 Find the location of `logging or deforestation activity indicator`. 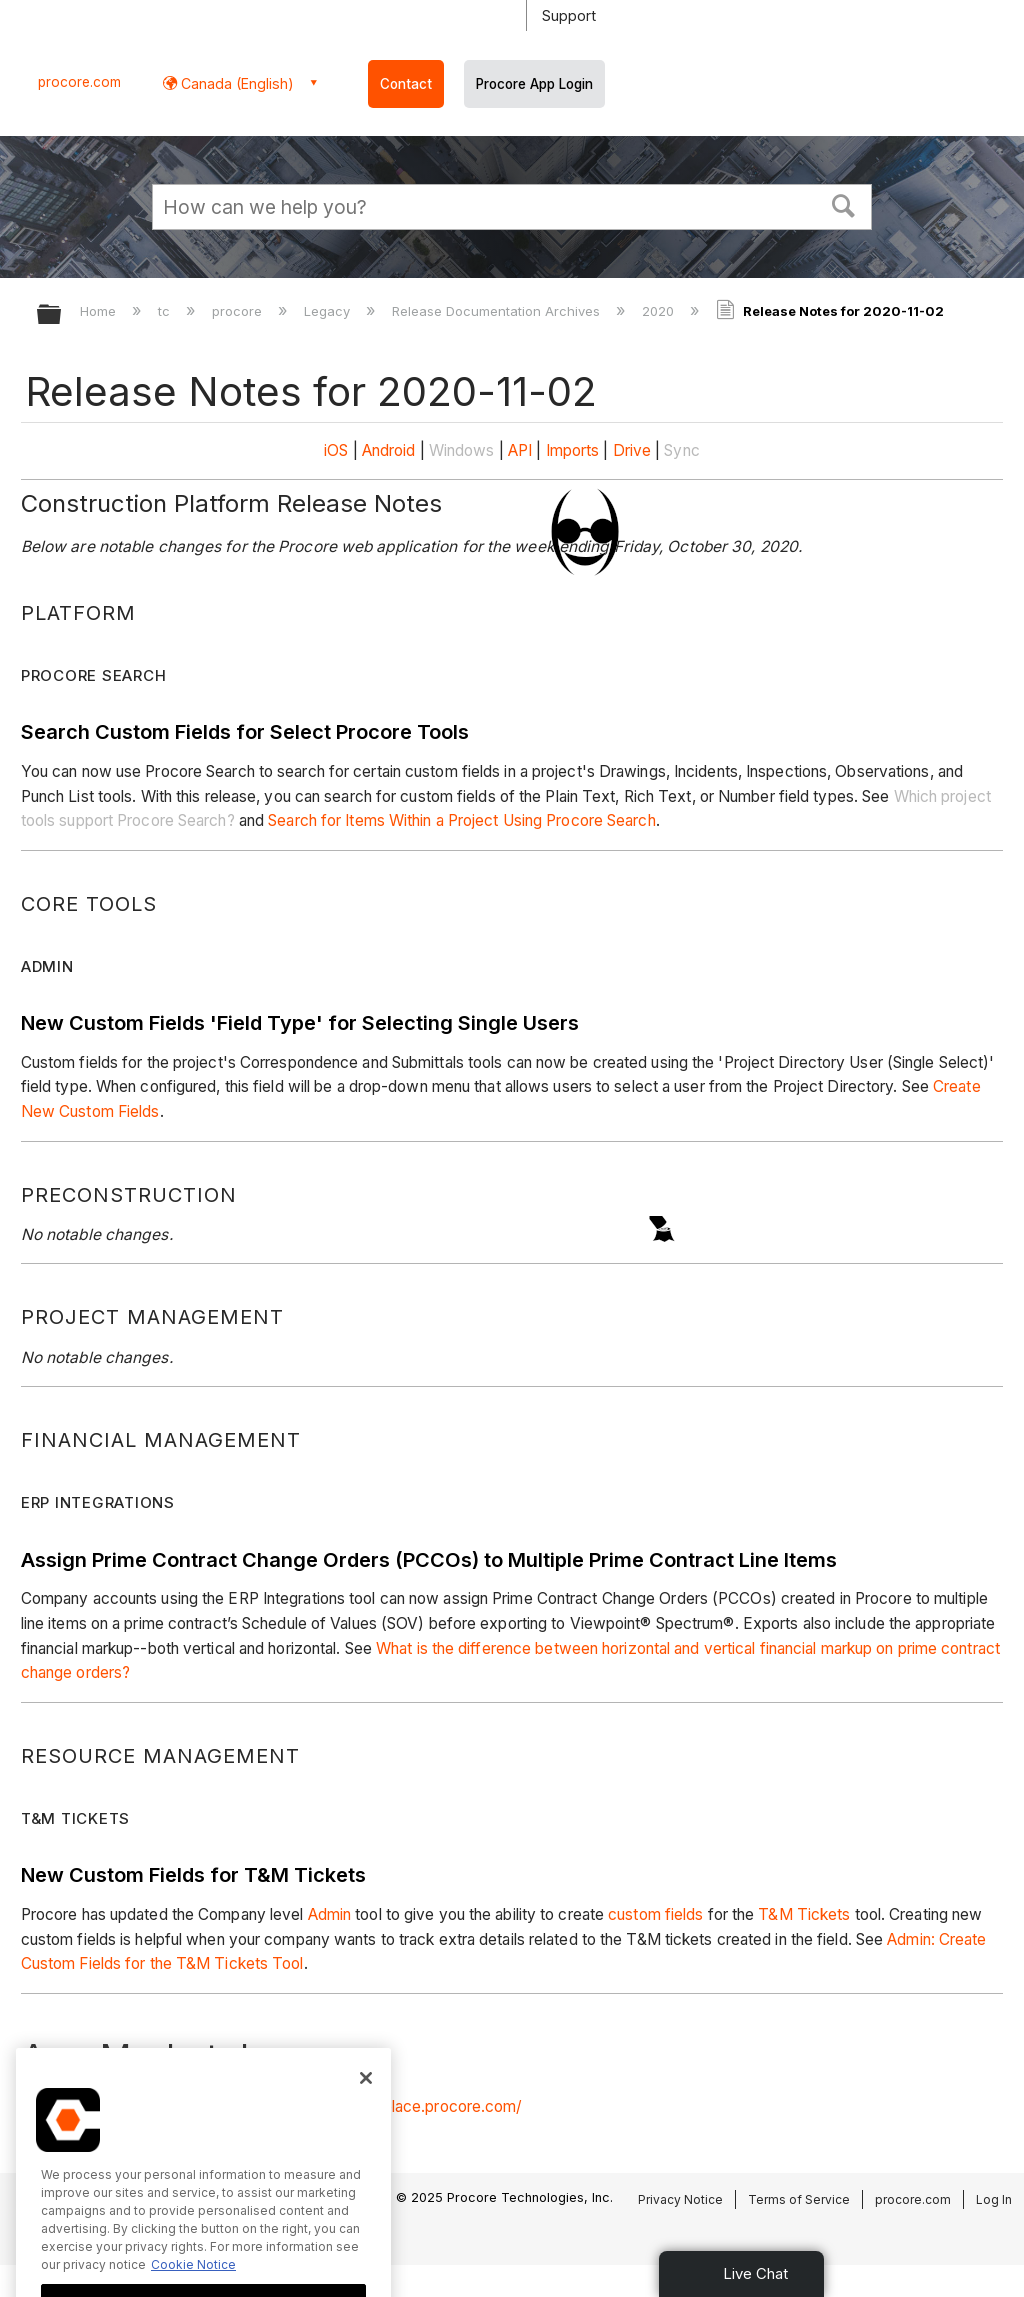

logging or deforestation activity indicator is located at coordinates (662, 1229).